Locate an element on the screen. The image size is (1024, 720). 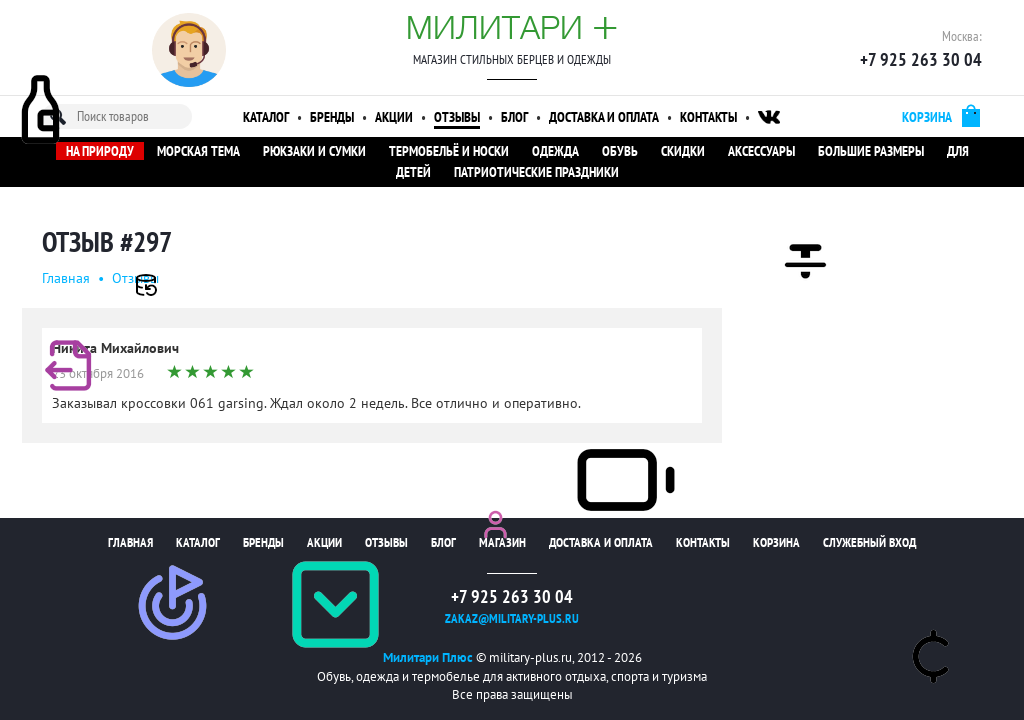
view your profile is located at coordinates (495, 524).